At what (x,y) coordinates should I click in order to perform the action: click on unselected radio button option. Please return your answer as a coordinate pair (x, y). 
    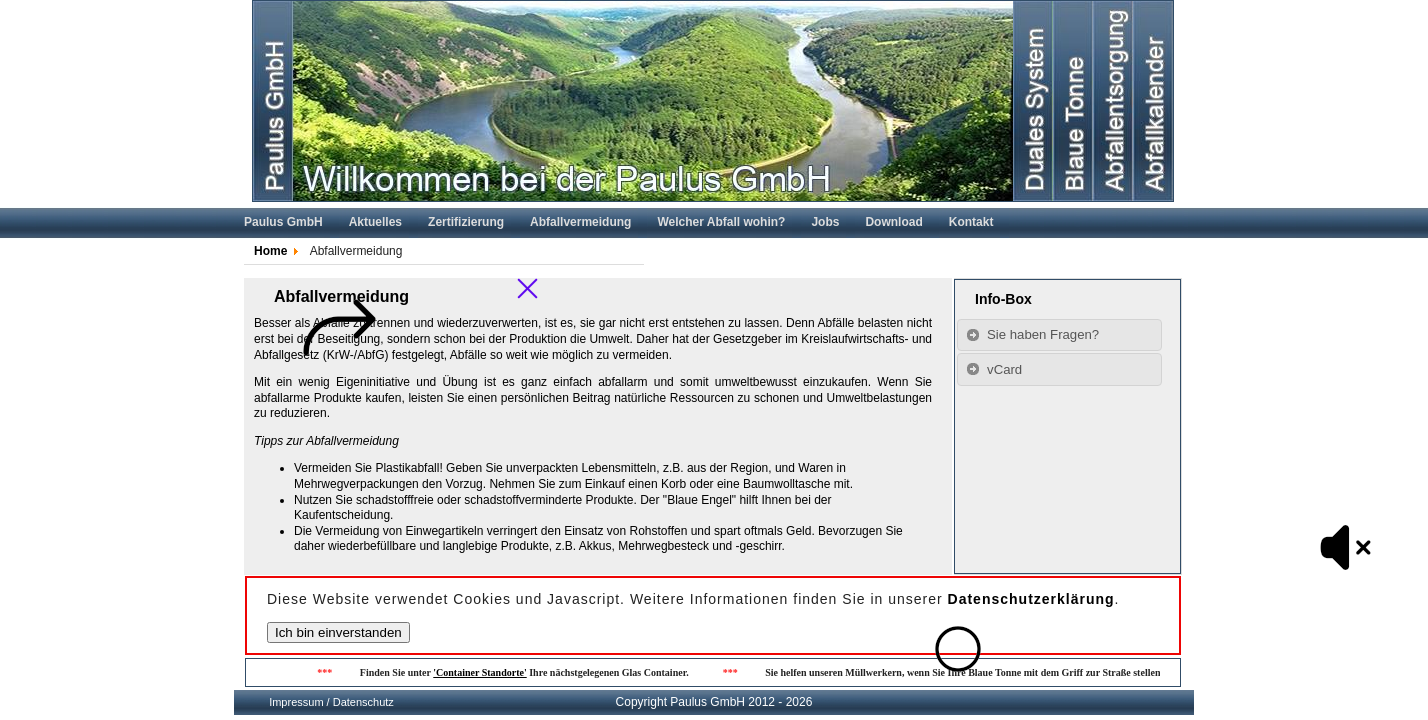
    Looking at the image, I should click on (958, 649).